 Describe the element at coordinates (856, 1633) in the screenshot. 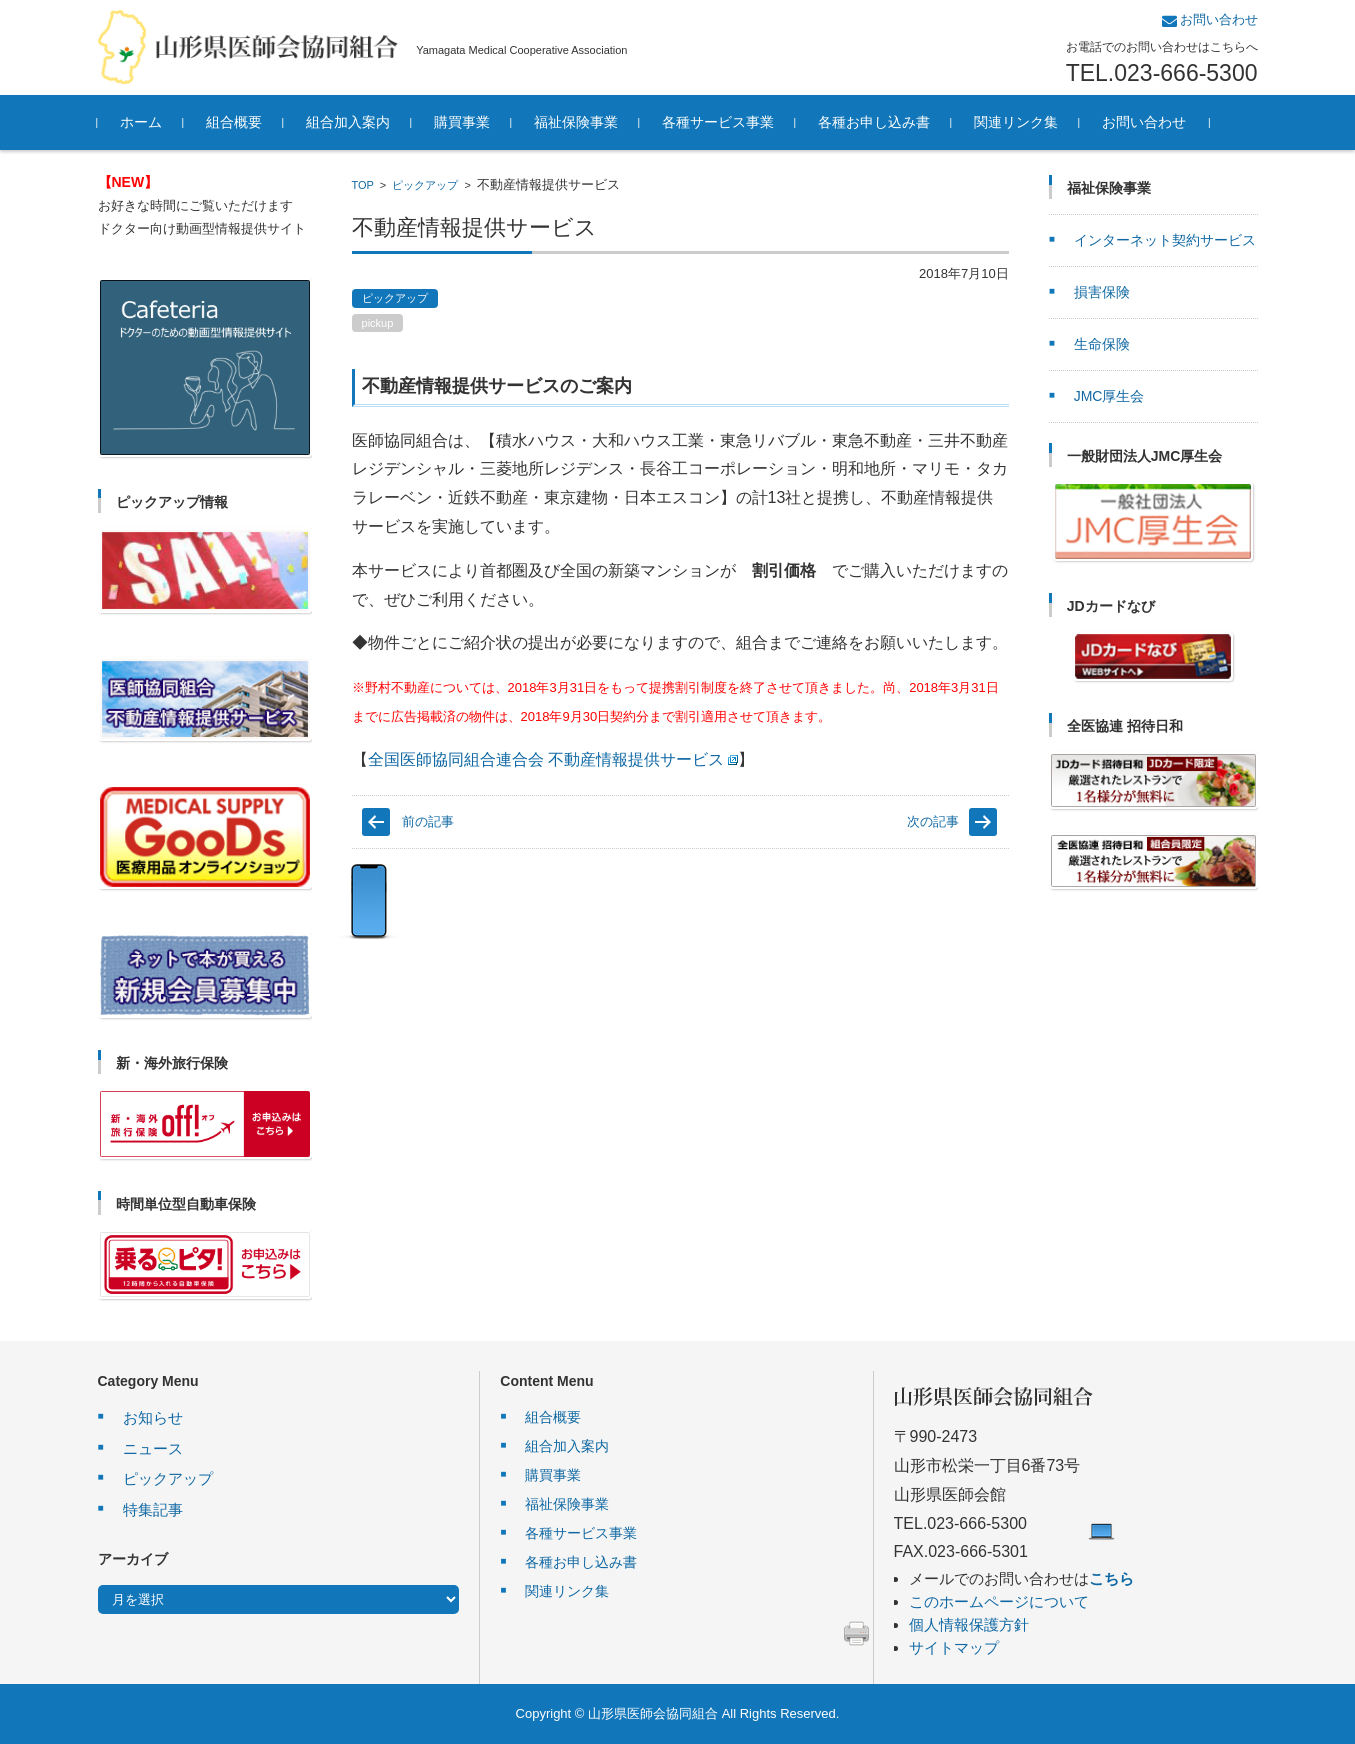

I see `connect to a network printer` at that location.